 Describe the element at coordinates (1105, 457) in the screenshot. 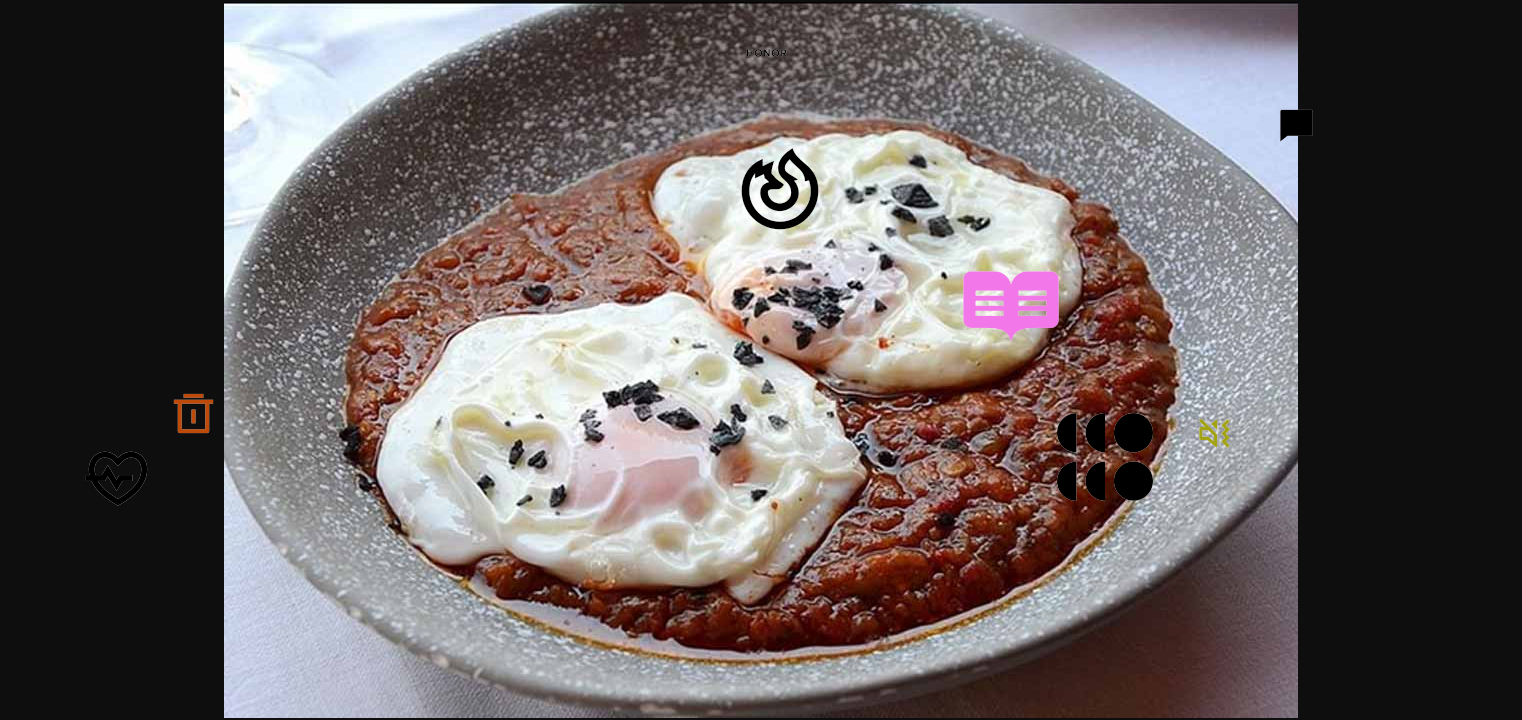

I see `openverse logo` at that location.